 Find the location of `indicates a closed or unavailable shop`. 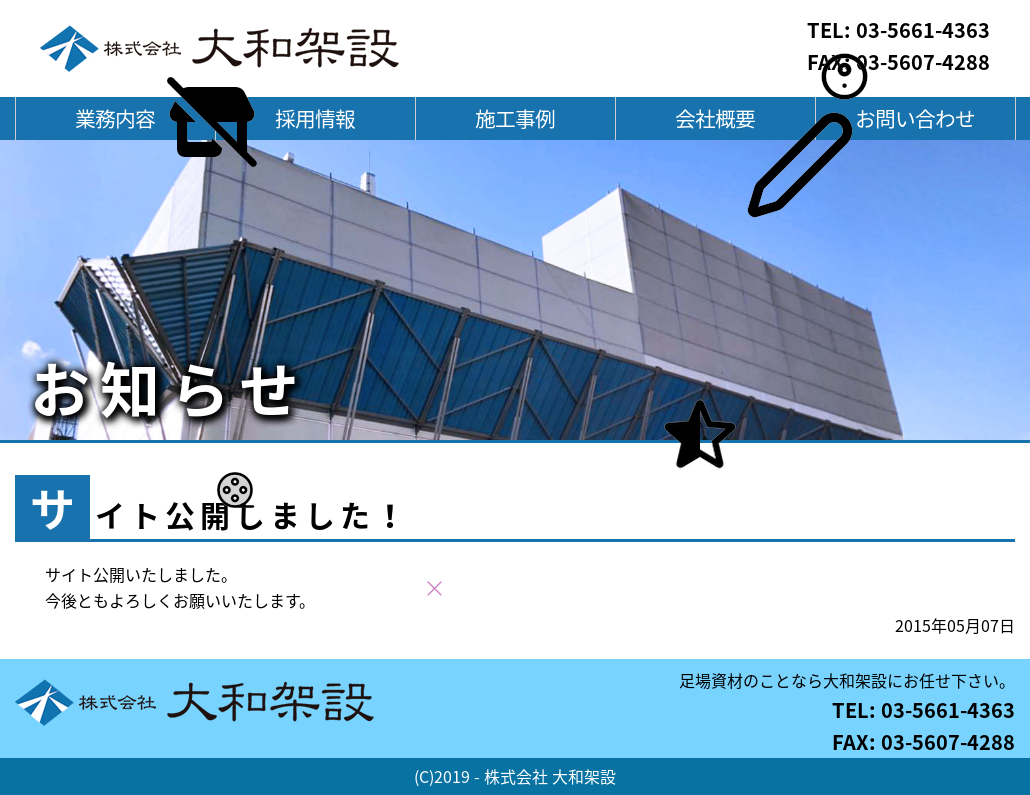

indicates a closed or unavailable shop is located at coordinates (212, 122).